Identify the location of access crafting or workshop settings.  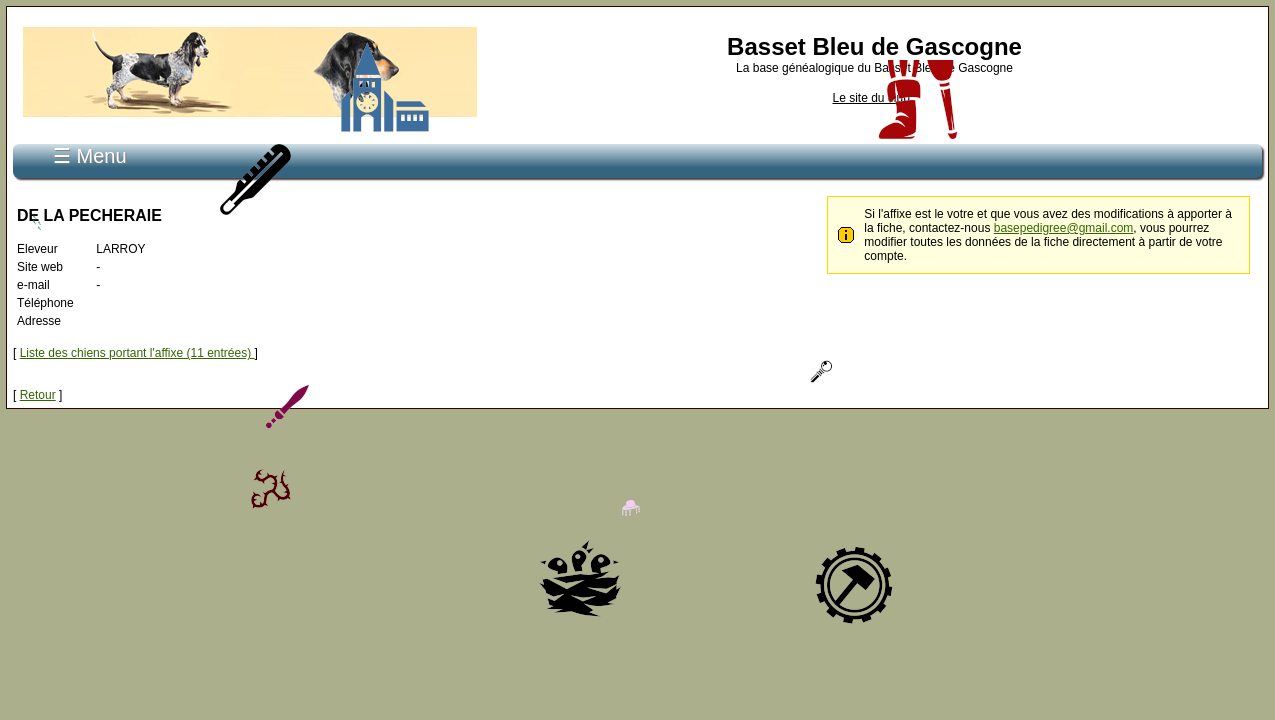
(854, 585).